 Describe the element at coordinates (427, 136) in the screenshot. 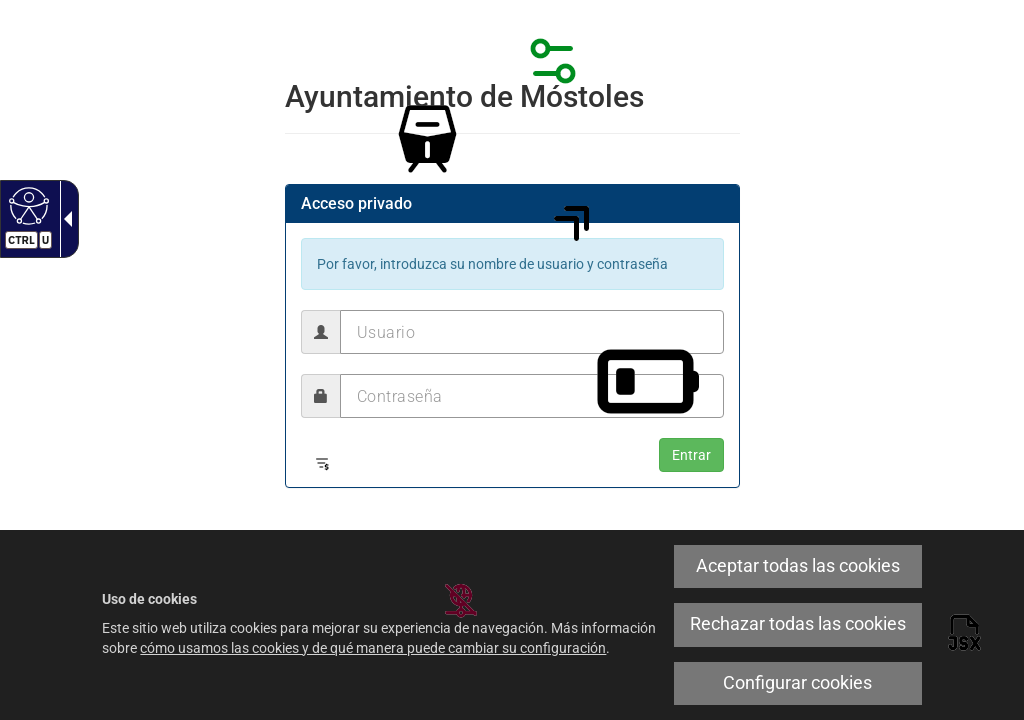

I see `access regional train schedules` at that location.